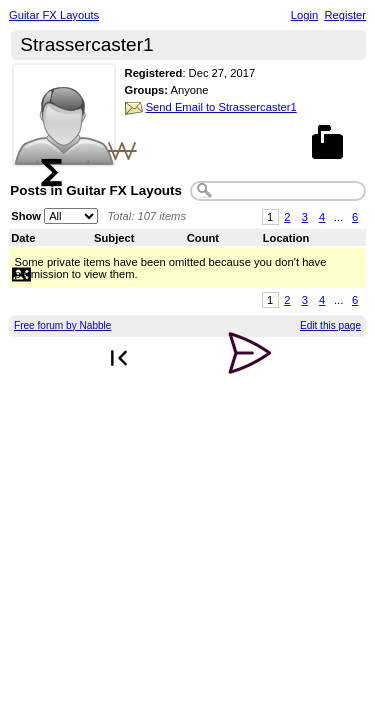  What do you see at coordinates (249, 353) in the screenshot?
I see `send a message` at bounding box center [249, 353].